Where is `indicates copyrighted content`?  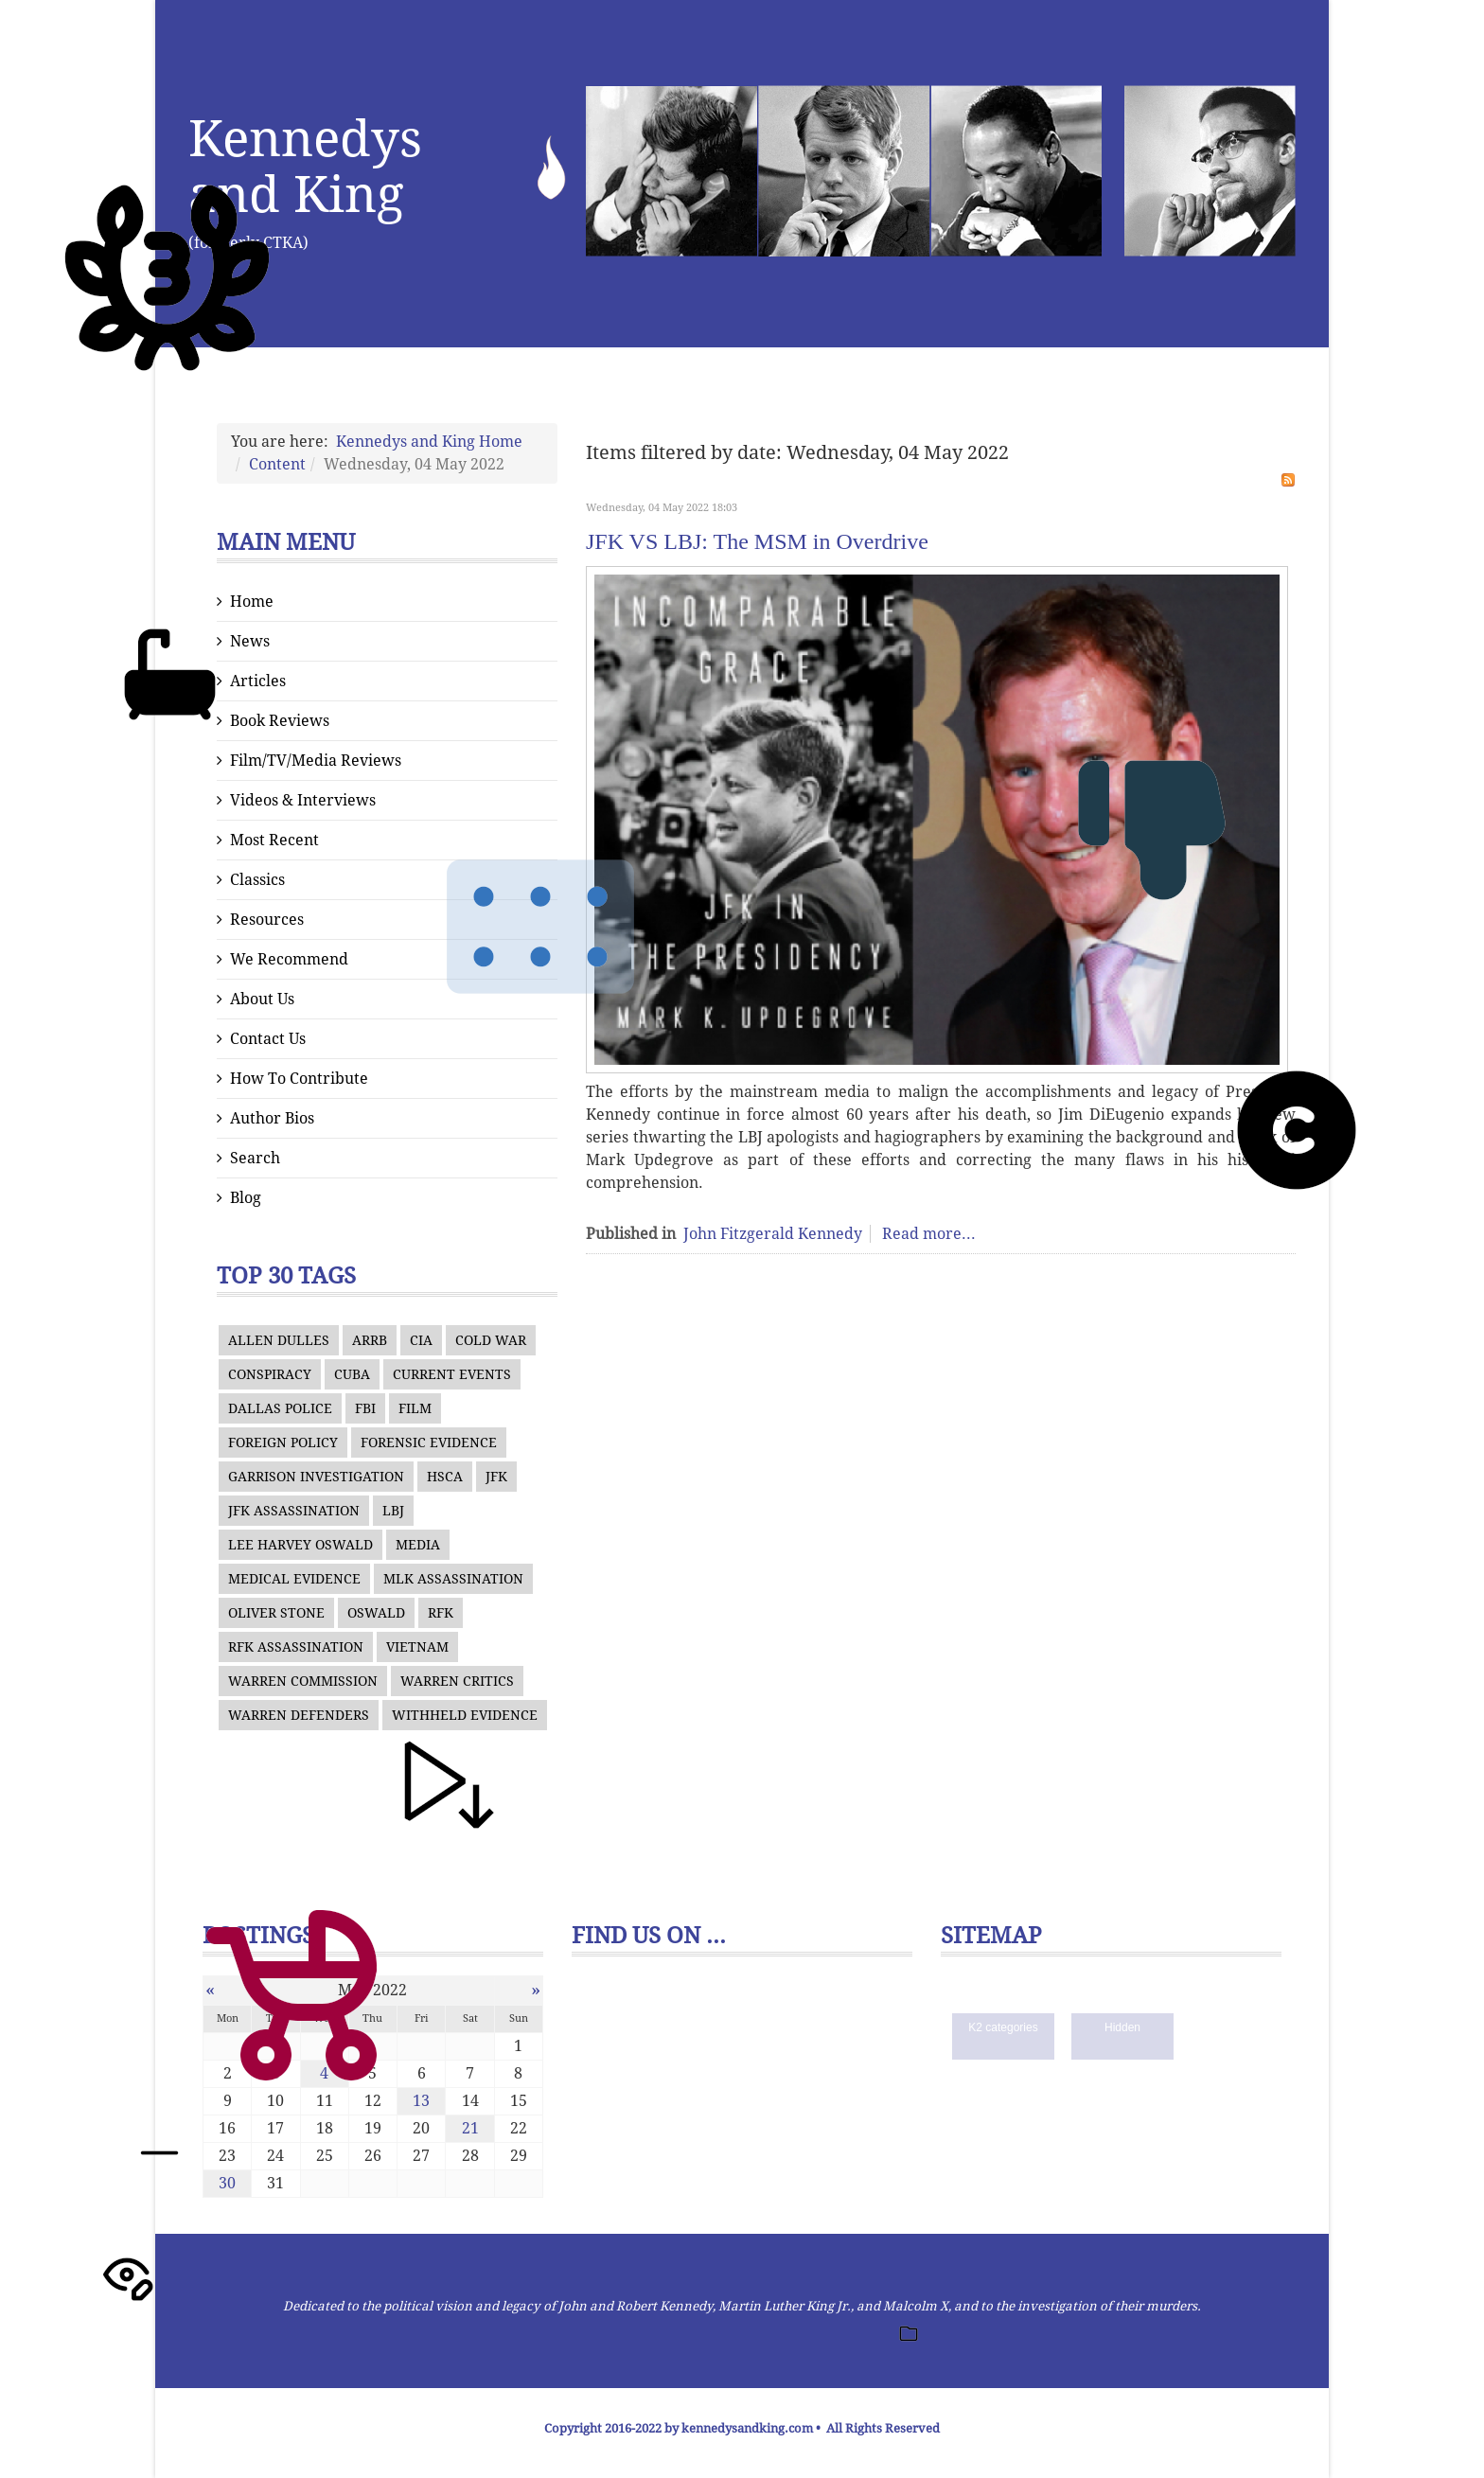
indicates copyrighted content is located at coordinates (1297, 1130).